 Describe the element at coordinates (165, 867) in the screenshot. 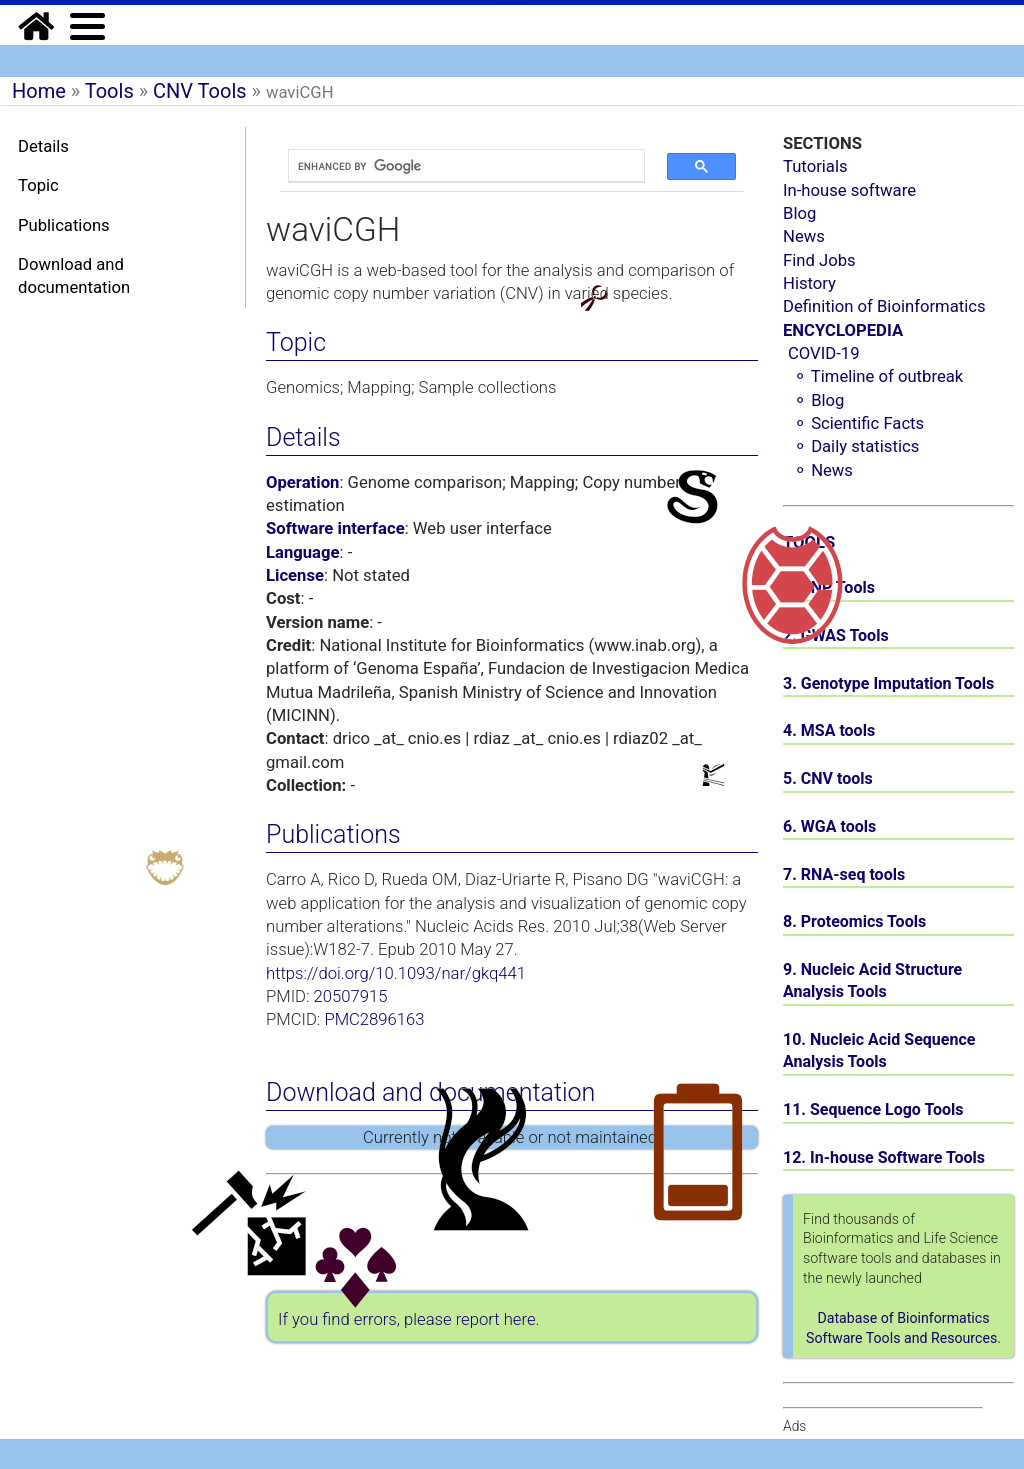

I see `creature or monster enemy type indicator` at that location.